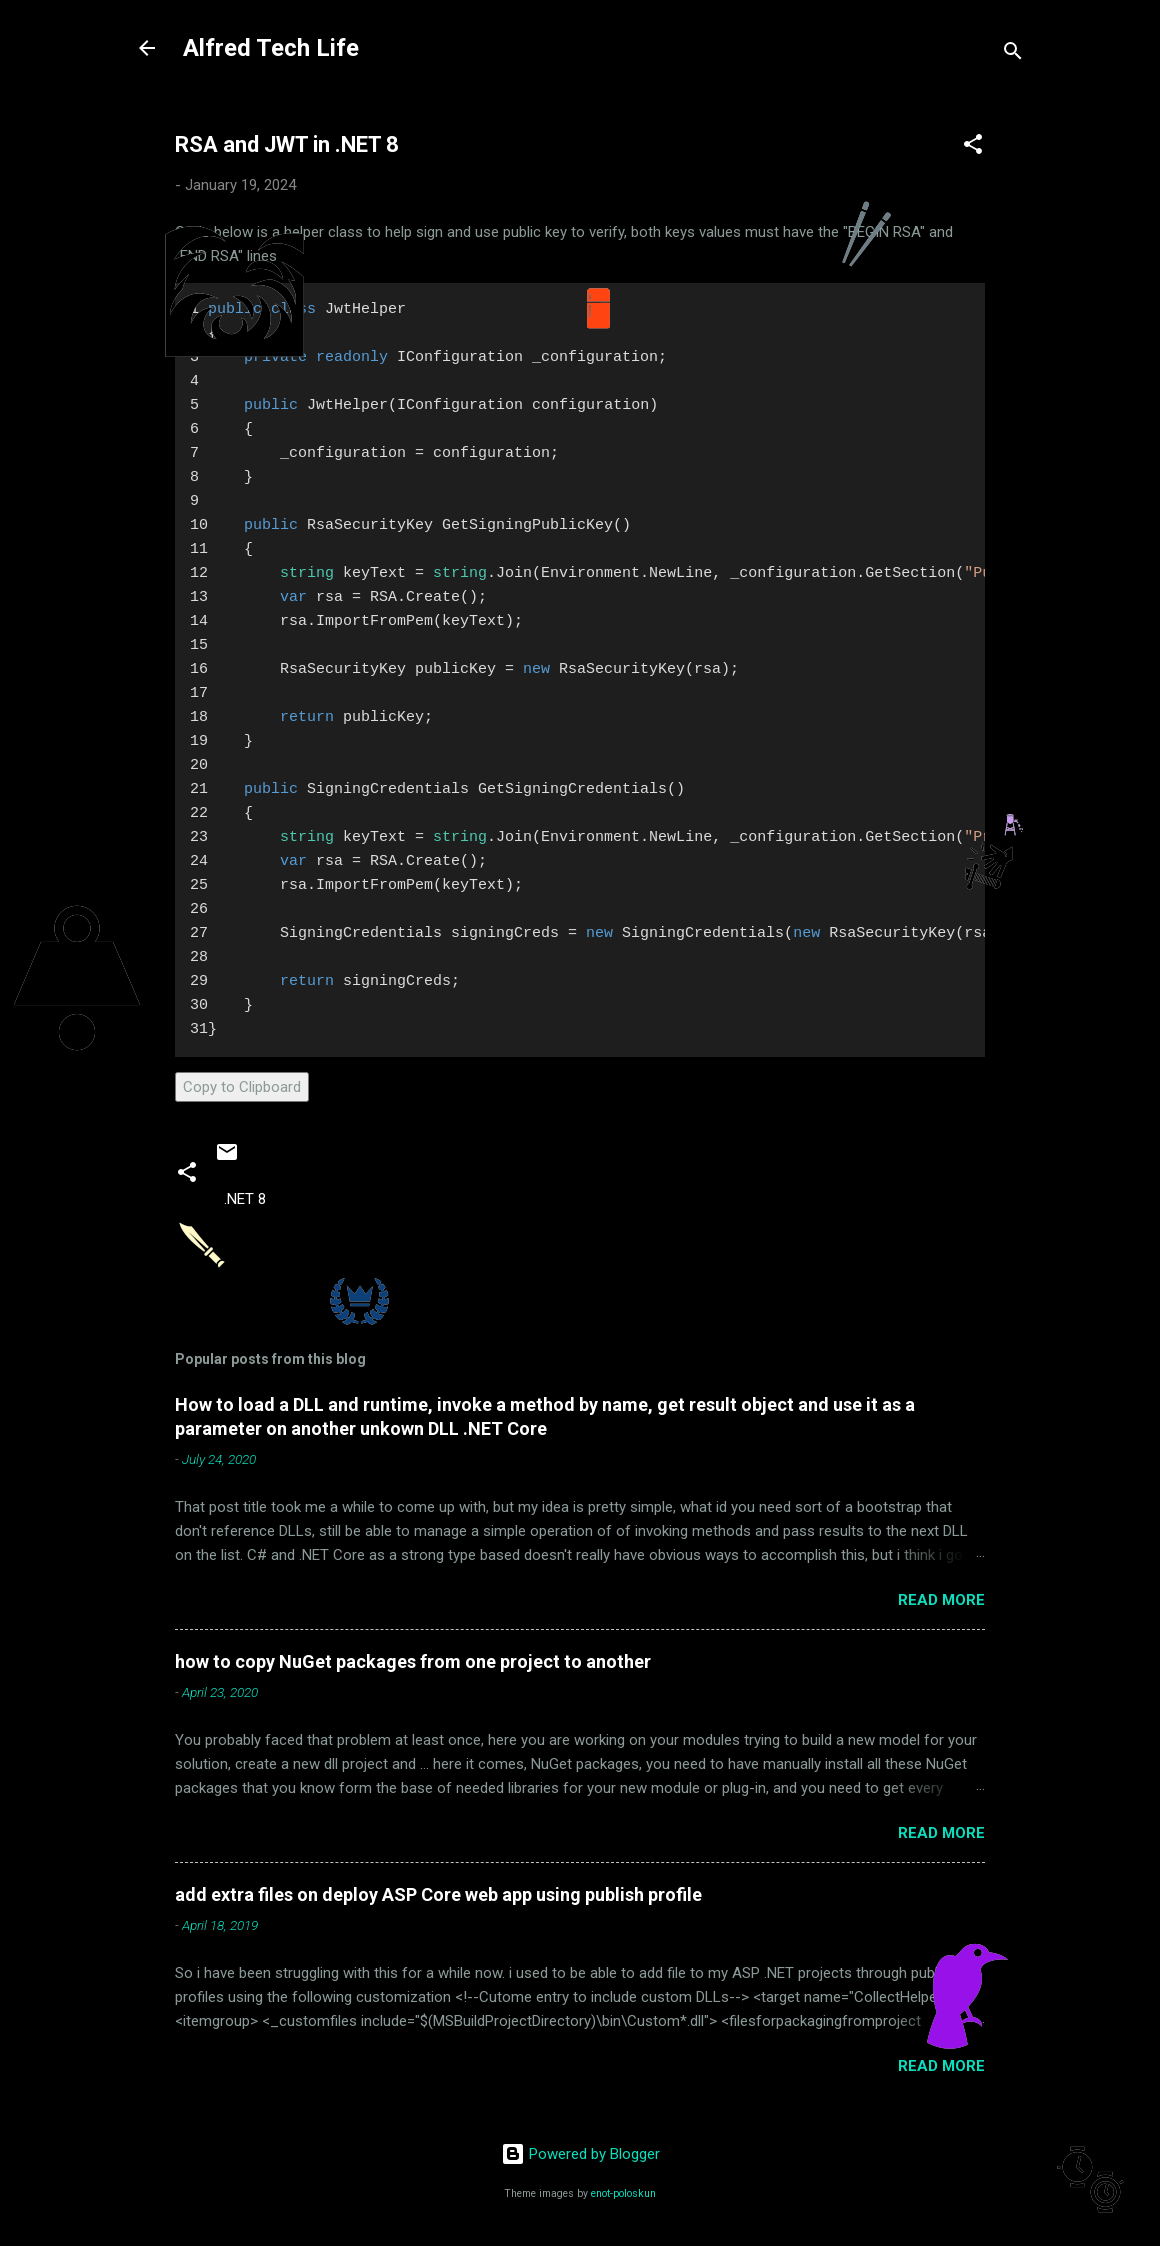 This screenshot has width=1160, height=2246. Describe the element at coordinates (202, 1245) in the screenshot. I see `equip a knife or melee weapon` at that location.